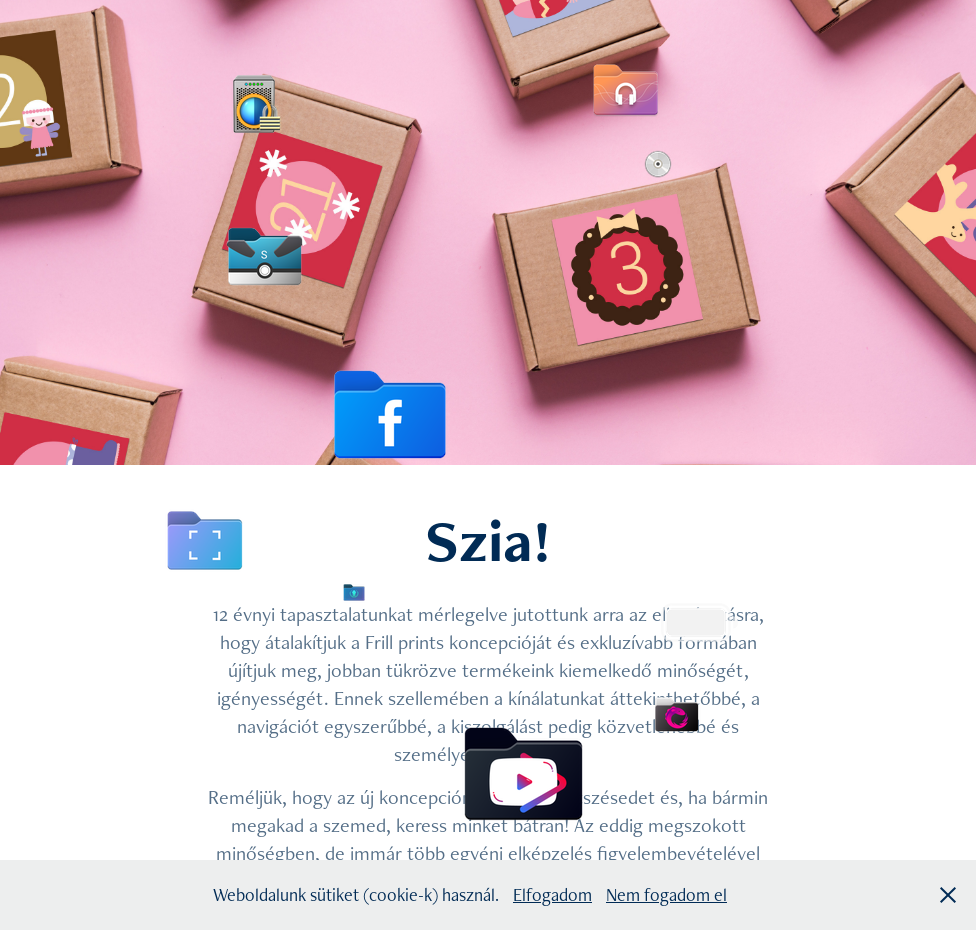 The width and height of the screenshot is (976, 930). Describe the element at coordinates (658, 164) in the screenshot. I see `access DVD or optical disc drive` at that location.